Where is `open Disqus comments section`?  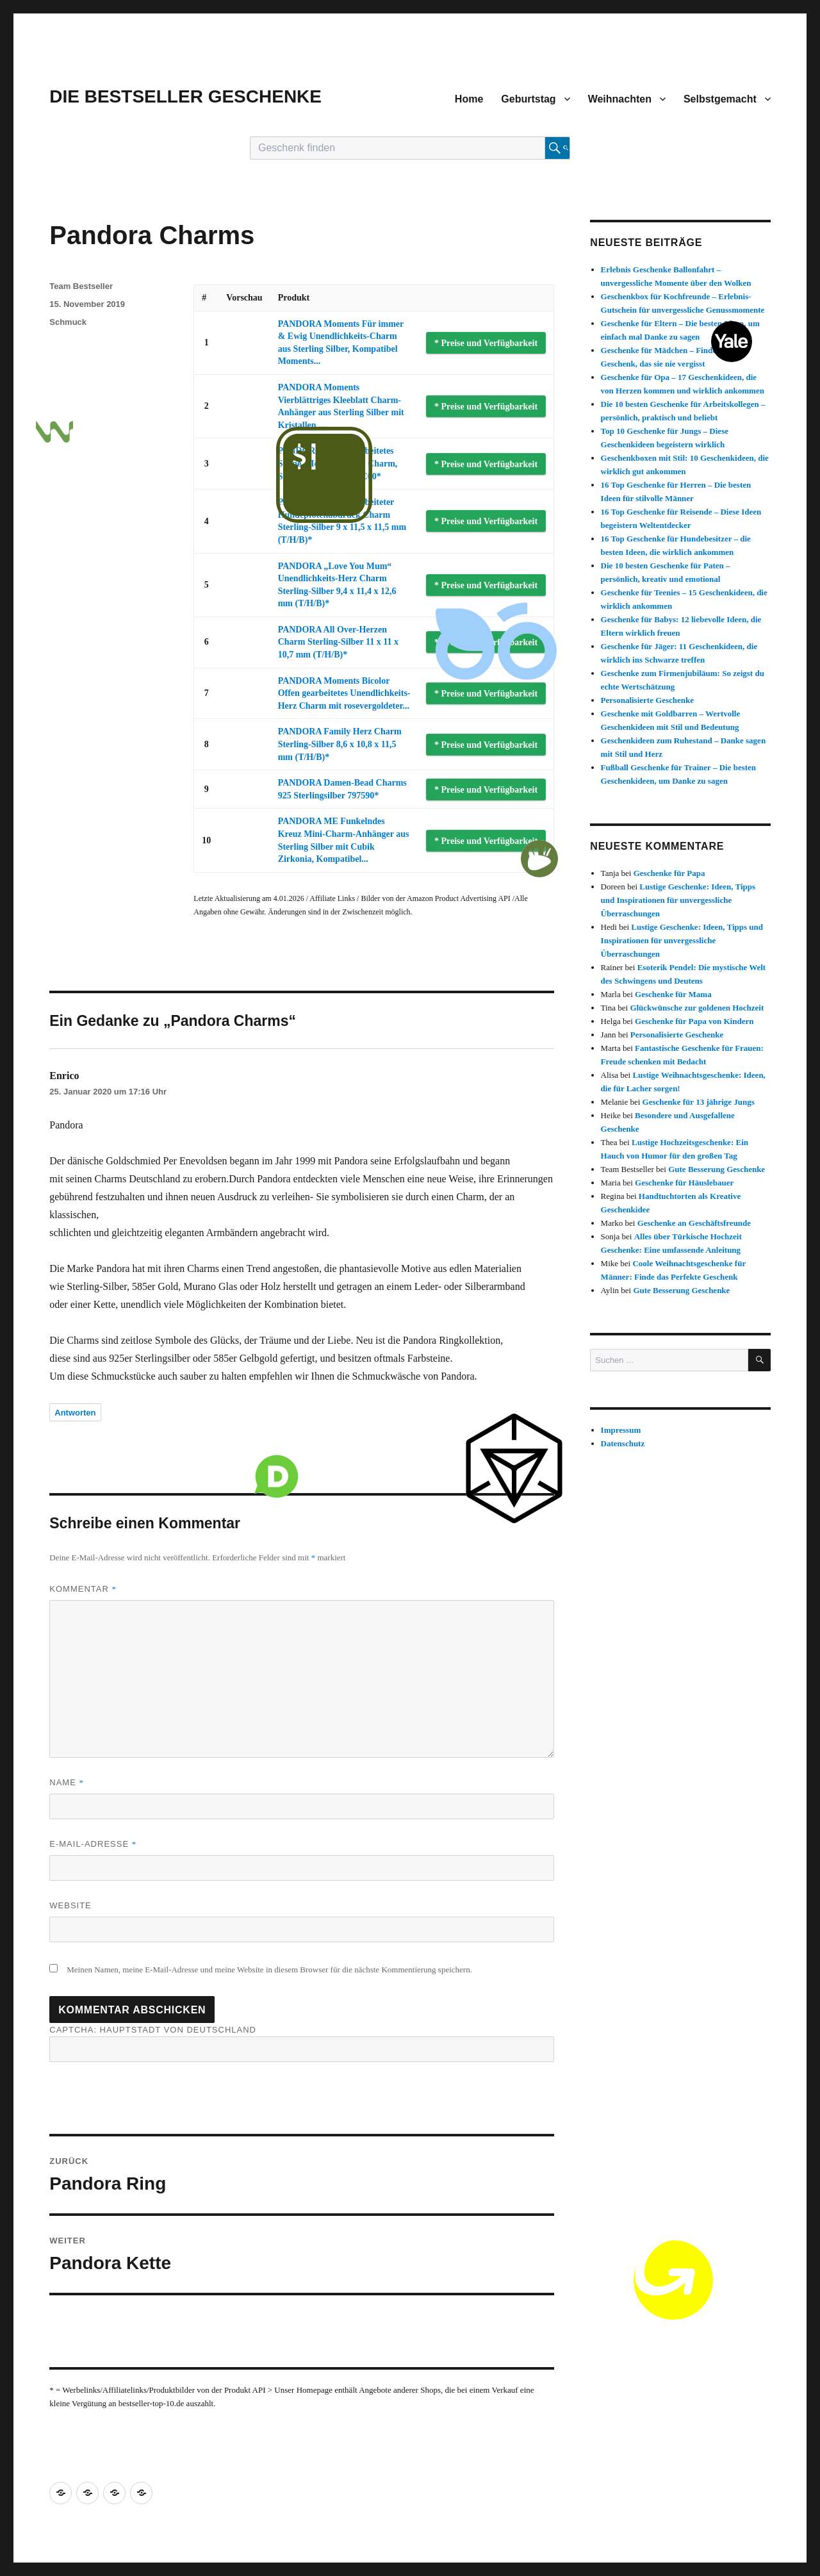
open Disqus comments section is located at coordinates (277, 1476).